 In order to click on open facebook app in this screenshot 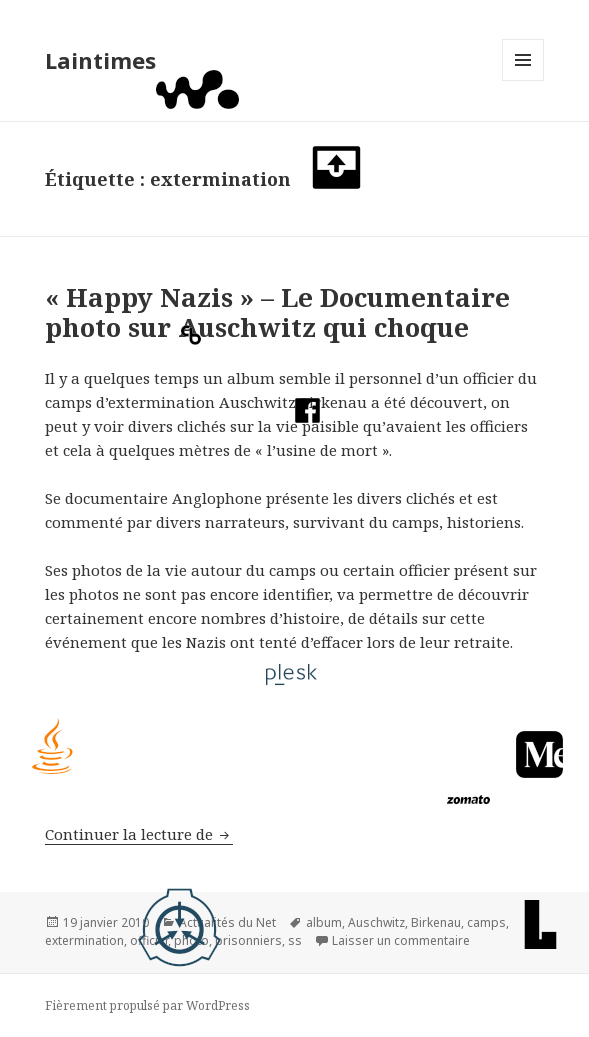, I will do `click(307, 410)`.